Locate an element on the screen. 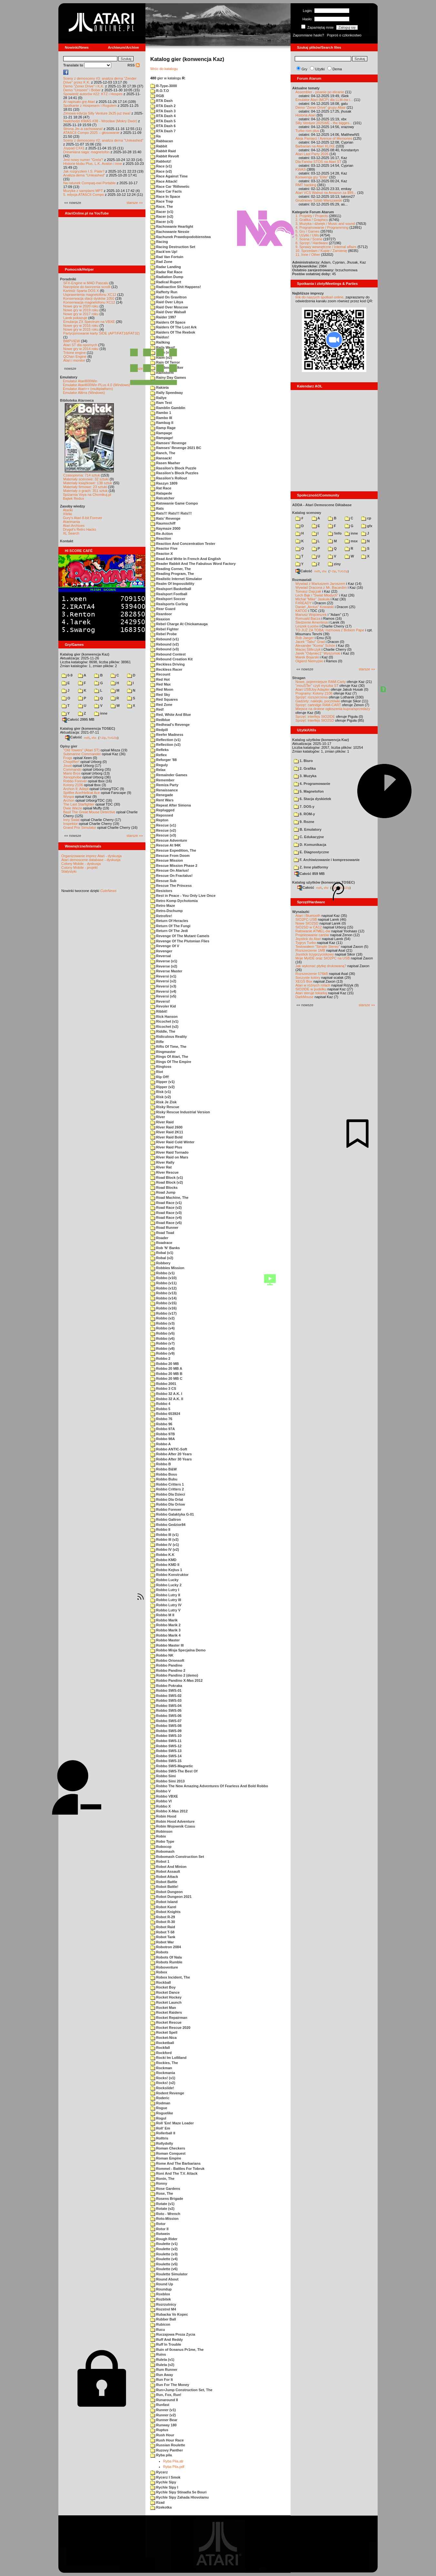 The height and width of the screenshot is (2576, 436). open the on-screen keyboard is located at coordinates (154, 367).